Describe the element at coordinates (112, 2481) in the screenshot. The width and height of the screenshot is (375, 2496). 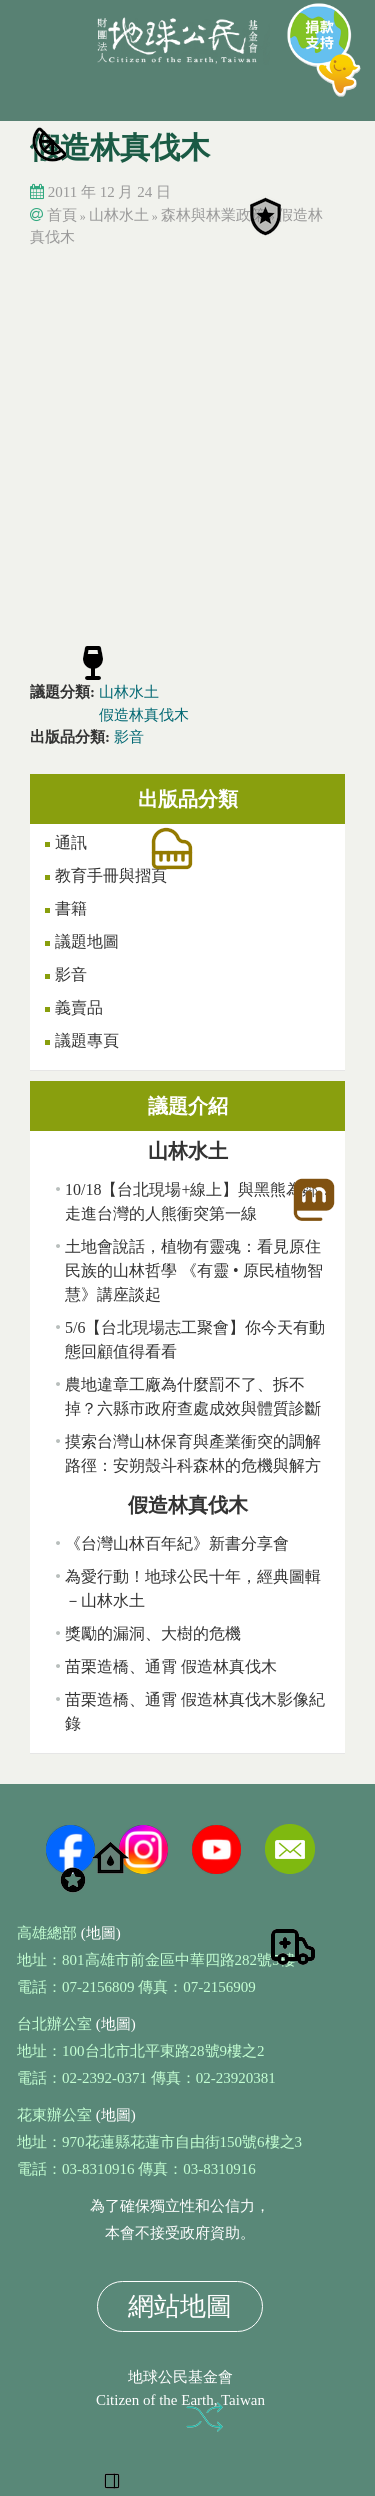
I see `toggle right sidebar panel` at that location.